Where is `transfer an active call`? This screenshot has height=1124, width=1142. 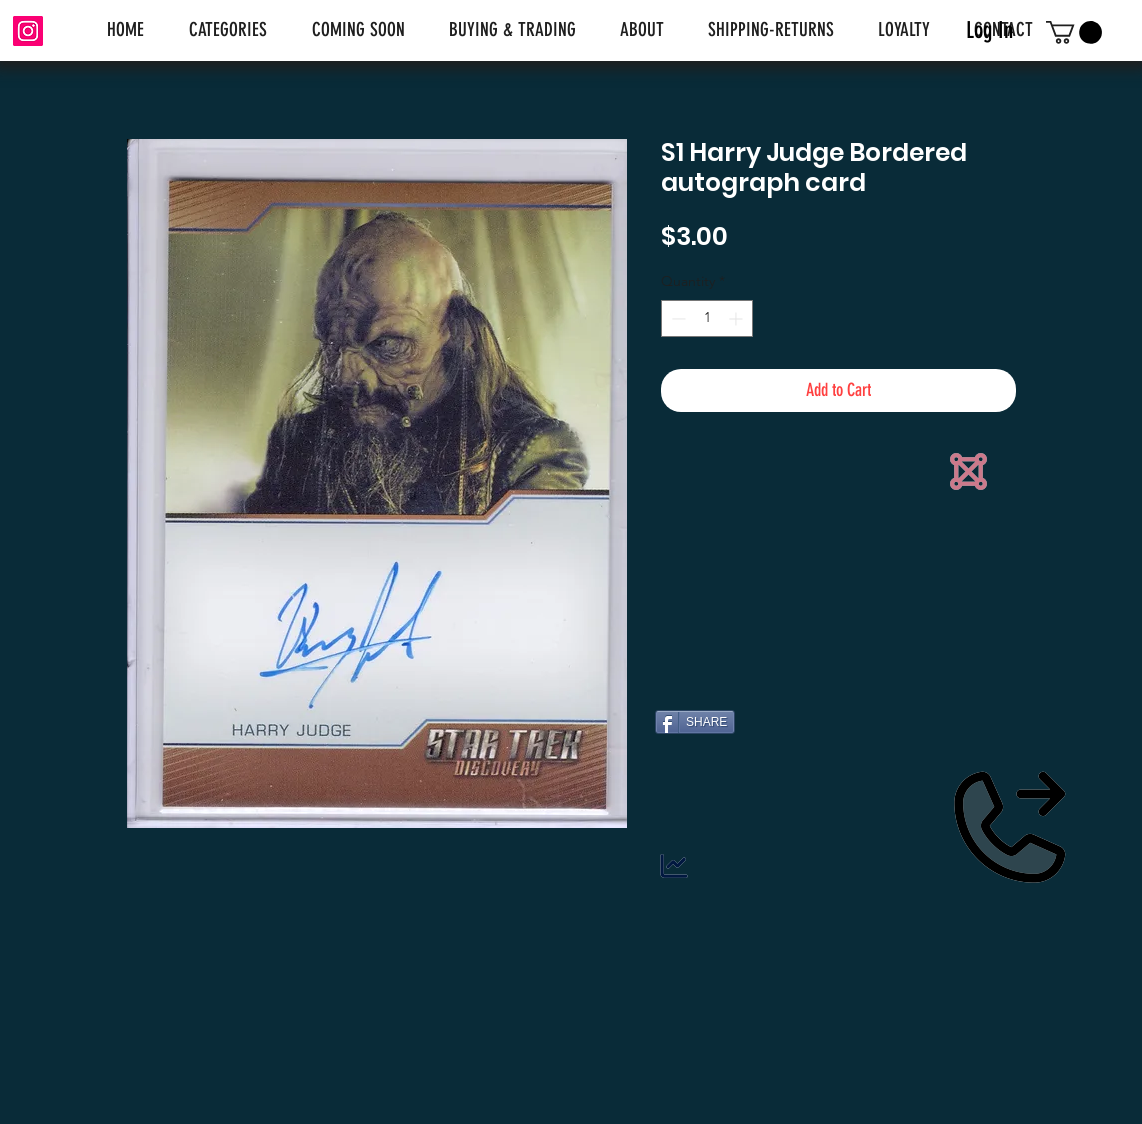 transfer an active call is located at coordinates (1012, 825).